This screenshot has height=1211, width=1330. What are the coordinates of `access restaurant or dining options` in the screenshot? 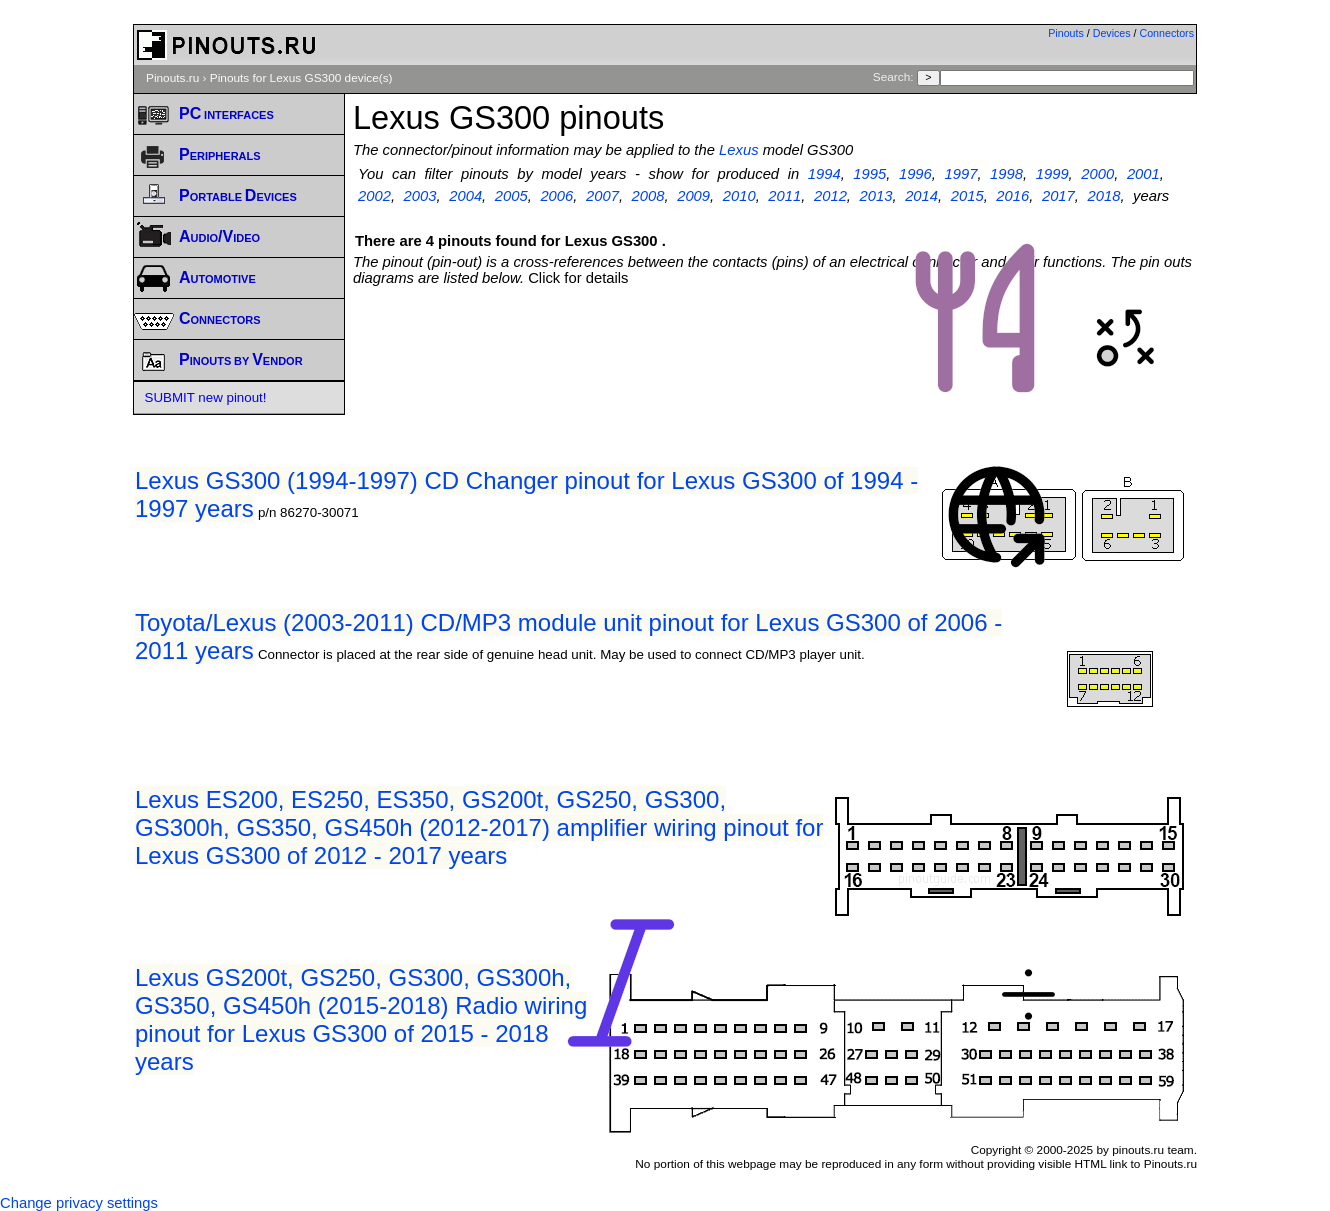 It's located at (975, 318).